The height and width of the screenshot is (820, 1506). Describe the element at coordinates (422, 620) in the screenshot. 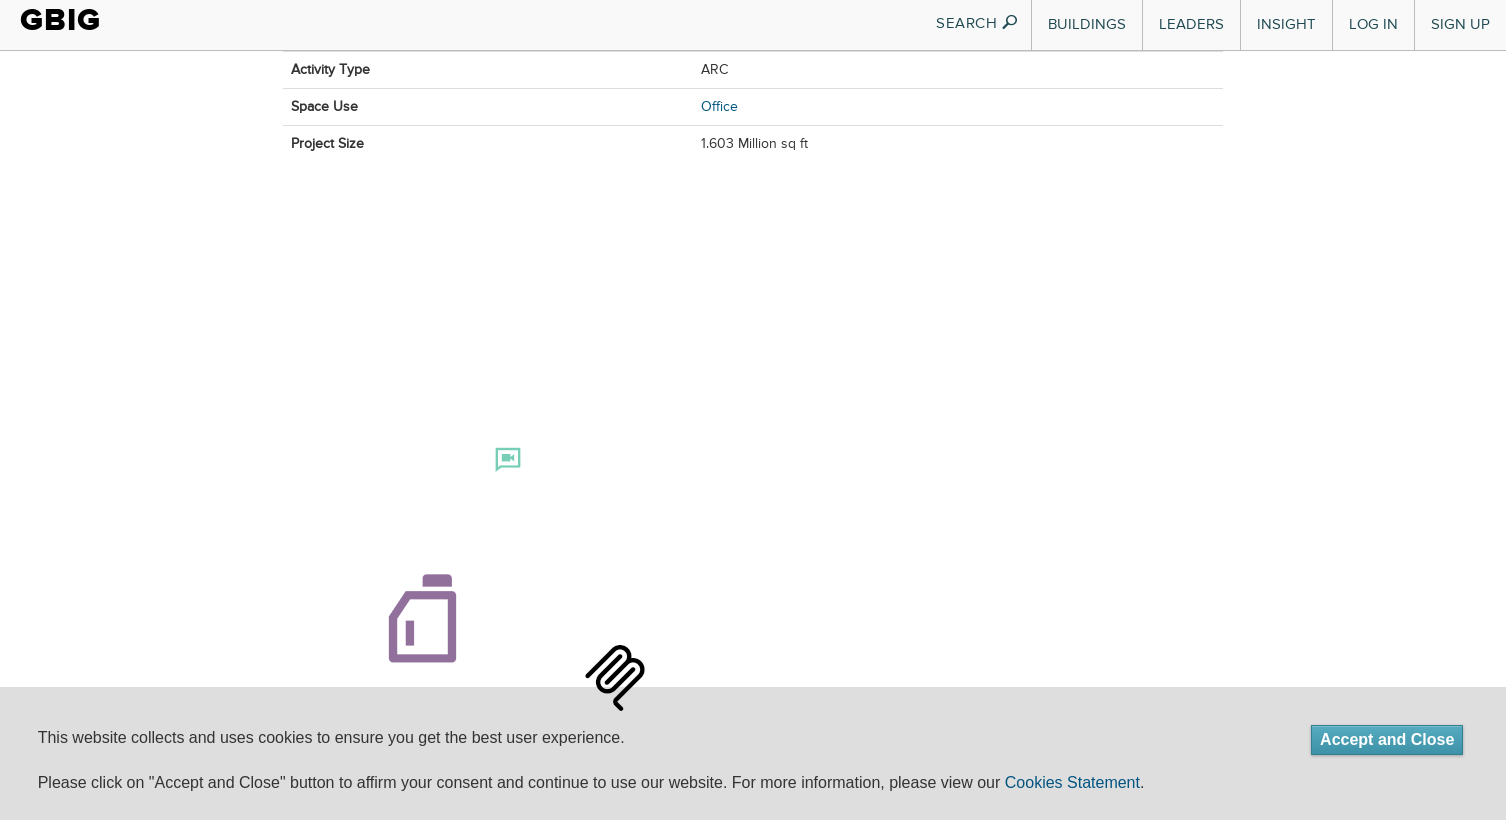

I see `find nearby gas stations or fuel locations` at that location.